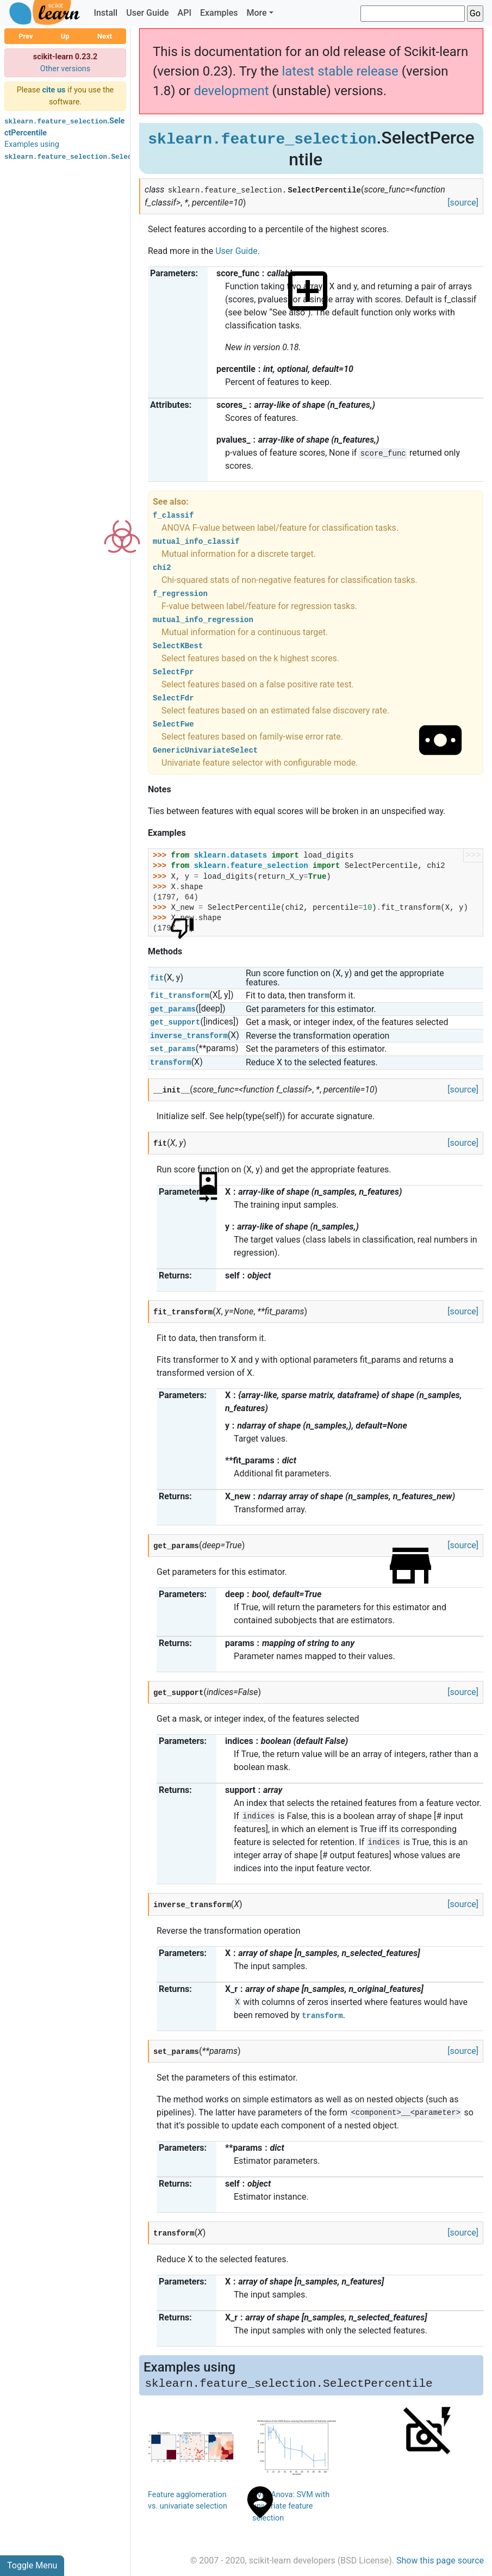  Describe the element at coordinates (440, 740) in the screenshot. I see `make a payment or transaction` at that location.